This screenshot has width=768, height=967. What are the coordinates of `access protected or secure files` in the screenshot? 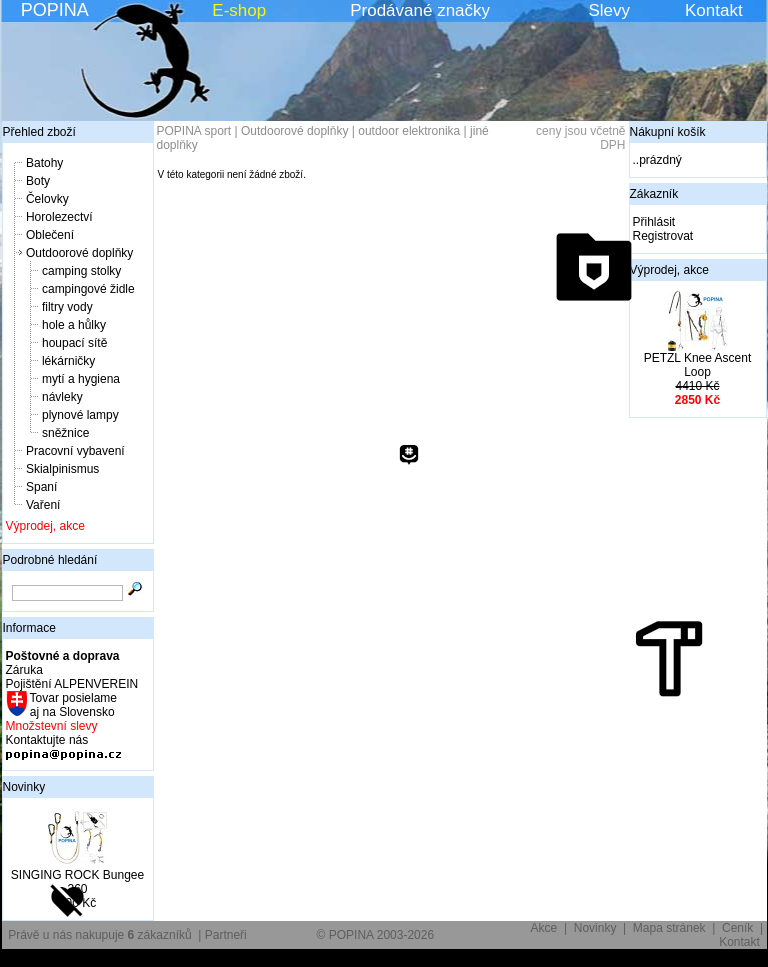 It's located at (594, 267).